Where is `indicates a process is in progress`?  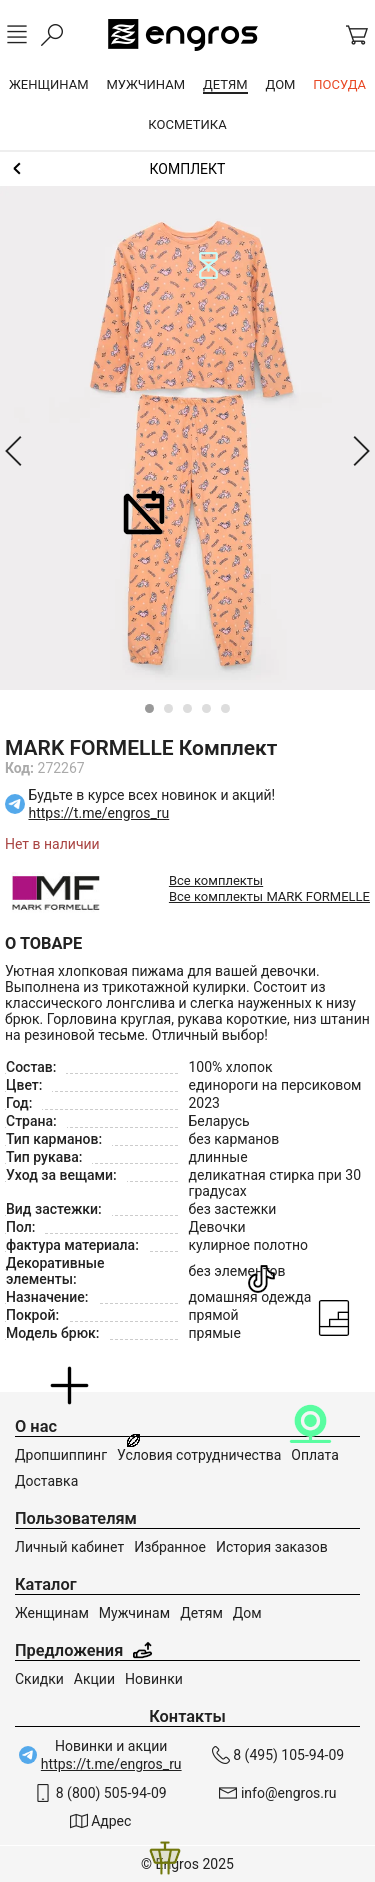 indicates a process is in progress is located at coordinates (208, 265).